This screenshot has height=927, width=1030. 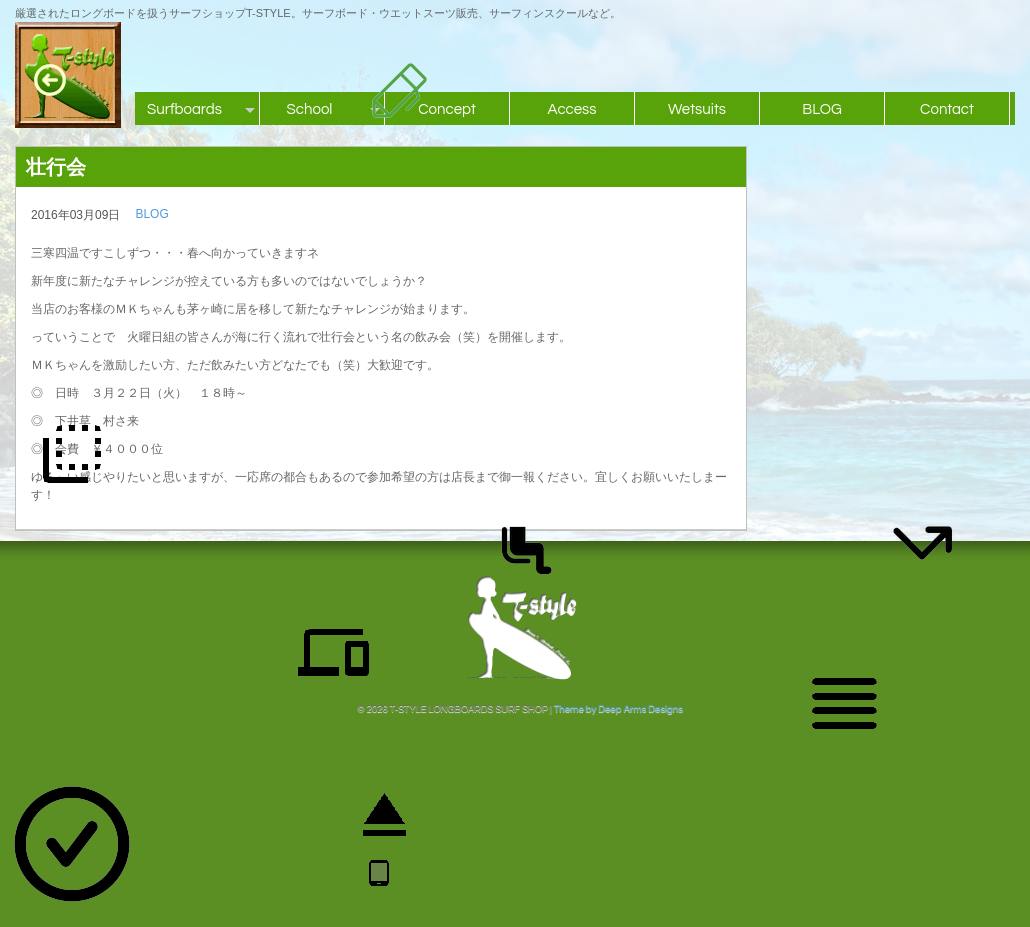 I want to click on open navigation menu, so click(x=844, y=703).